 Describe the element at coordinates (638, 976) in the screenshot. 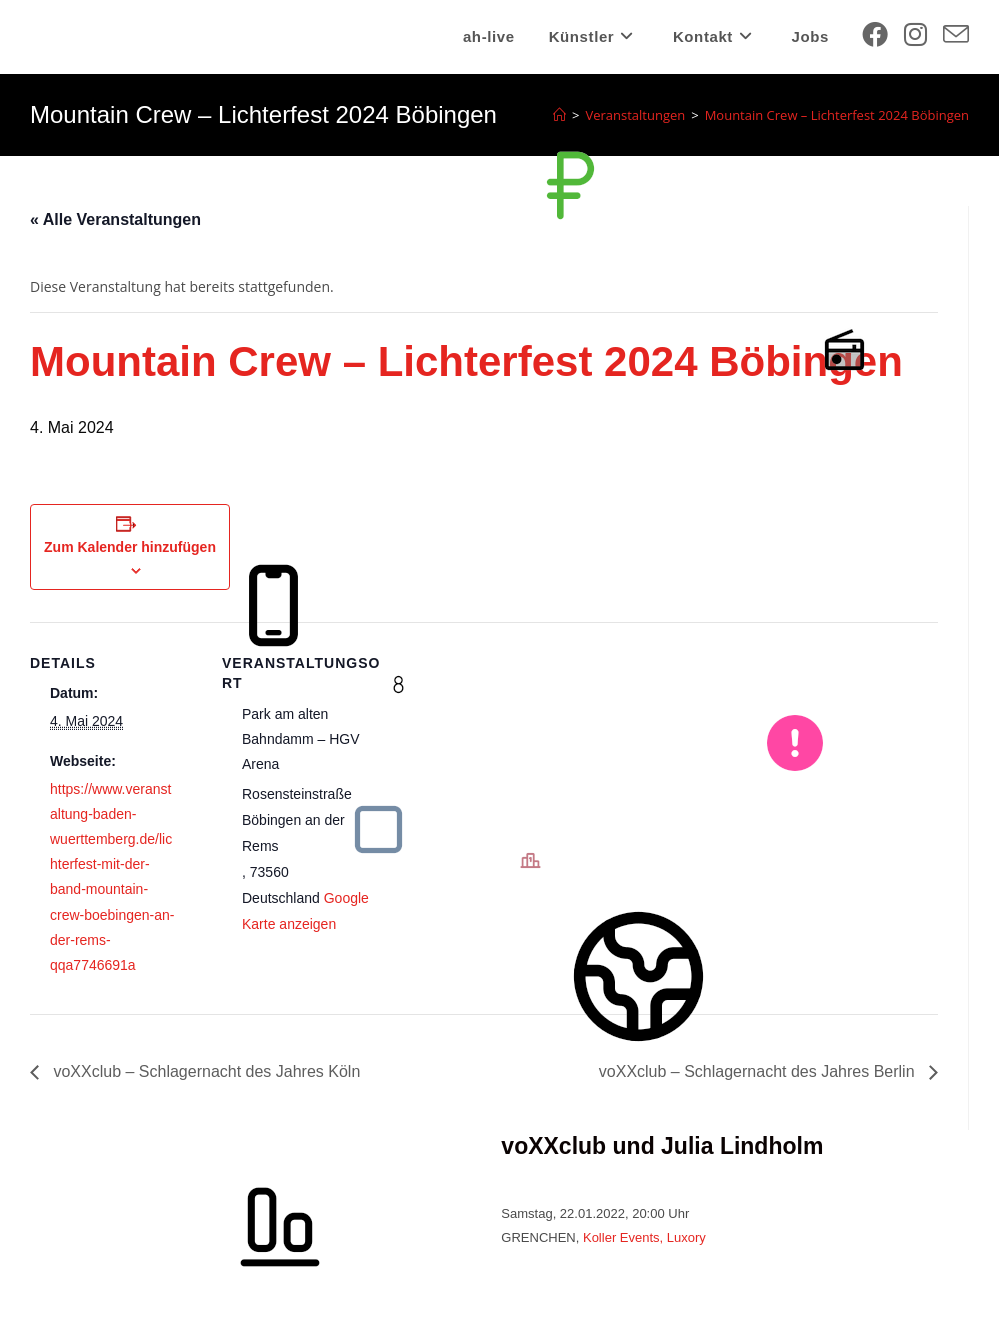

I see `switch to global or worldwide view` at that location.